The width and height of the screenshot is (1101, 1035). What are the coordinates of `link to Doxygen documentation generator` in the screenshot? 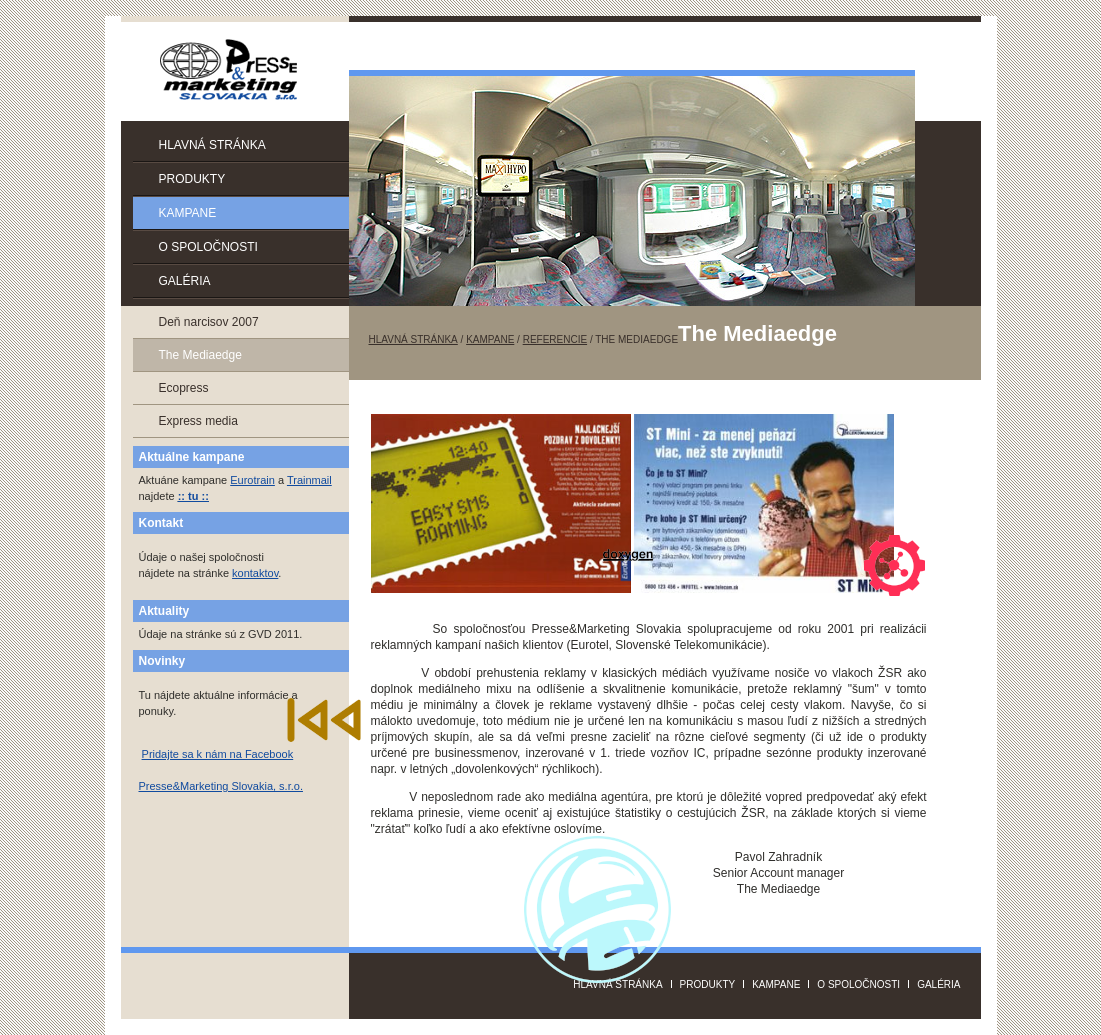 It's located at (628, 555).